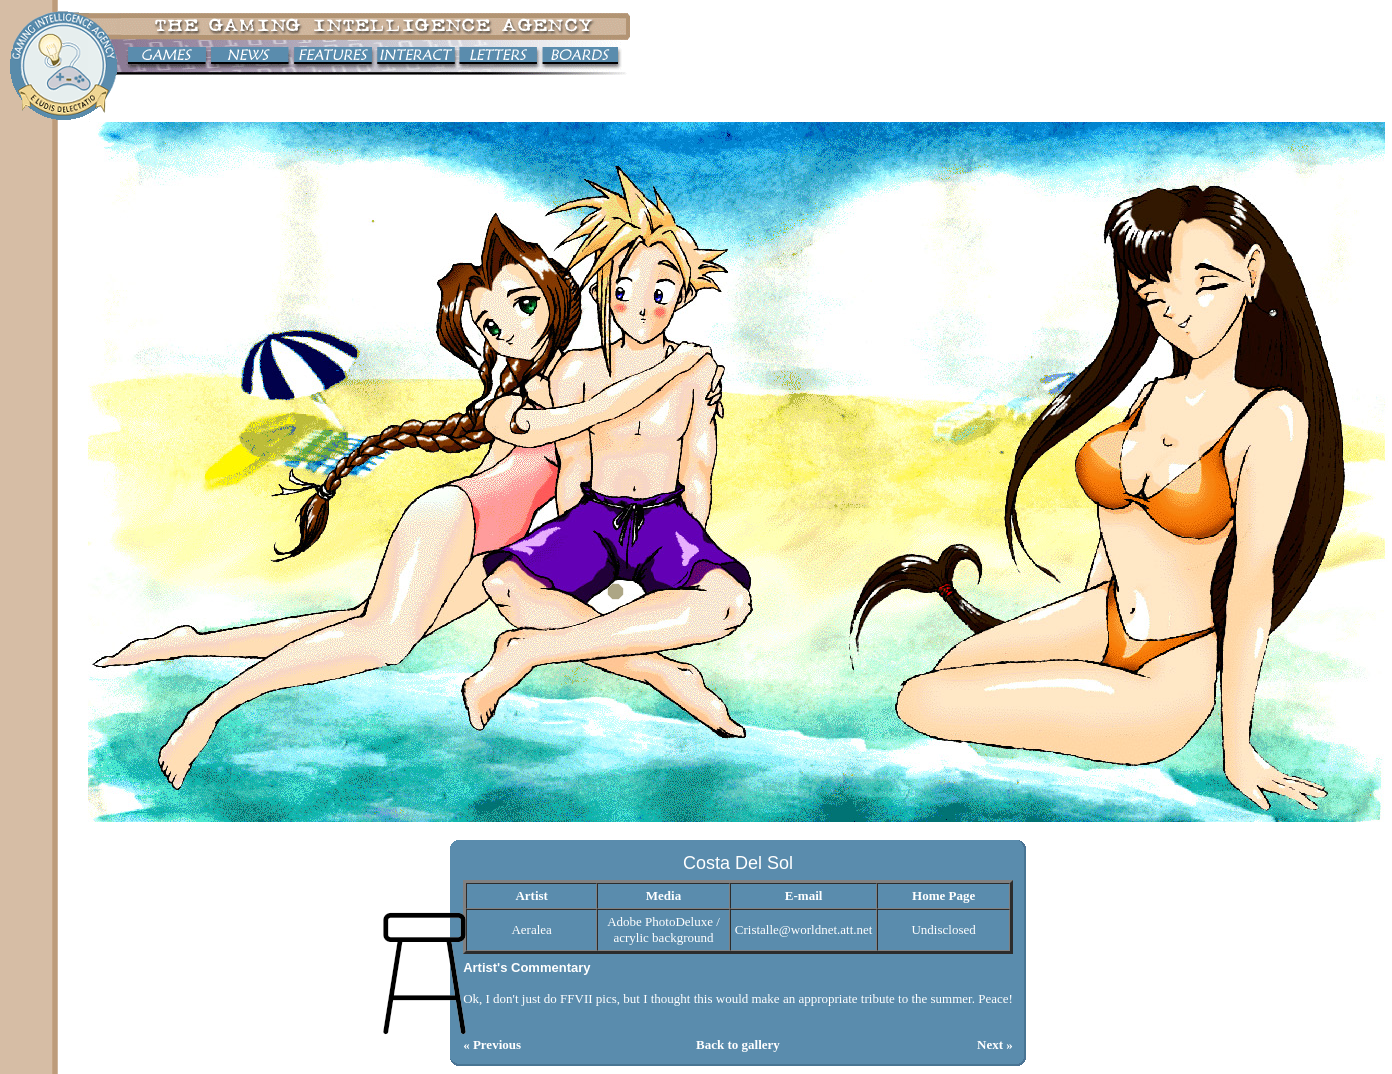  I want to click on indicates a stop or warning state, so click(615, 591).